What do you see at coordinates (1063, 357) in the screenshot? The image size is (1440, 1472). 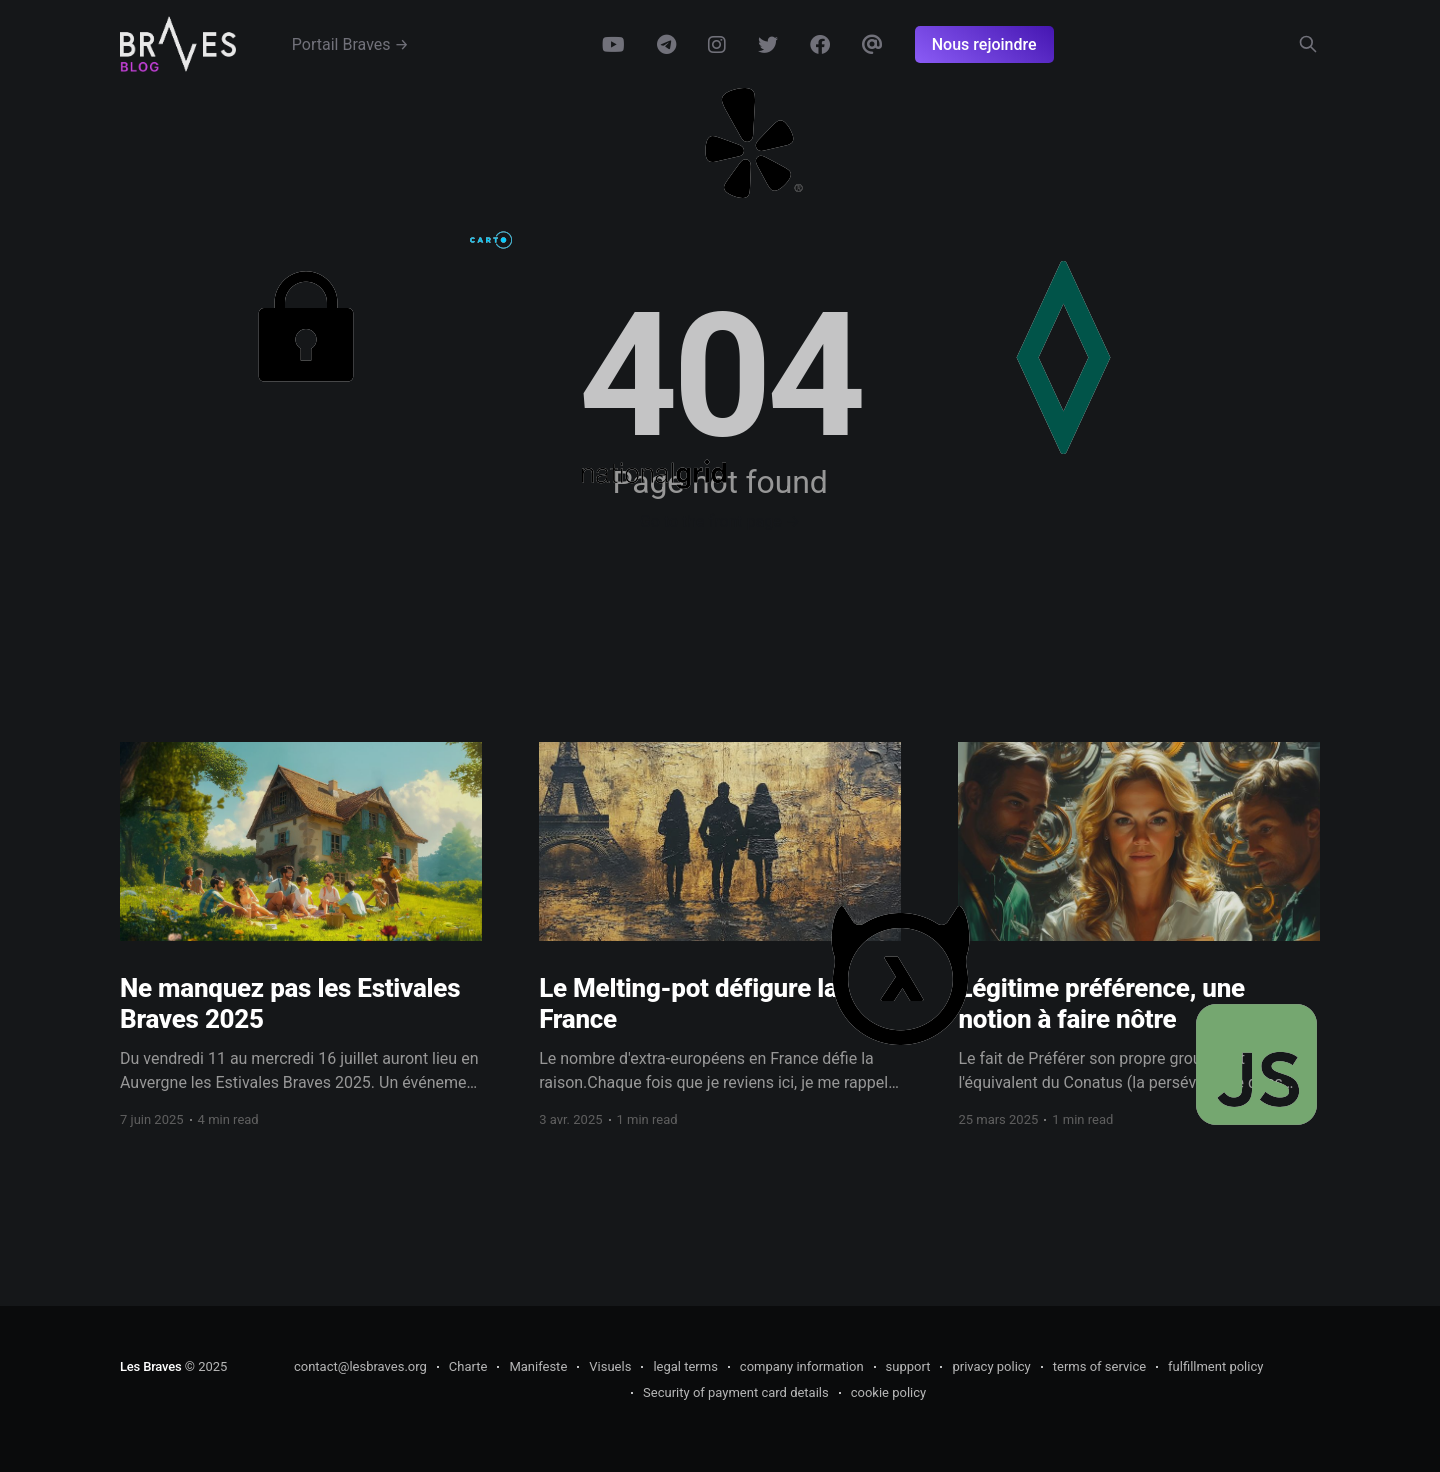 I see `private division game publisher logo` at bounding box center [1063, 357].